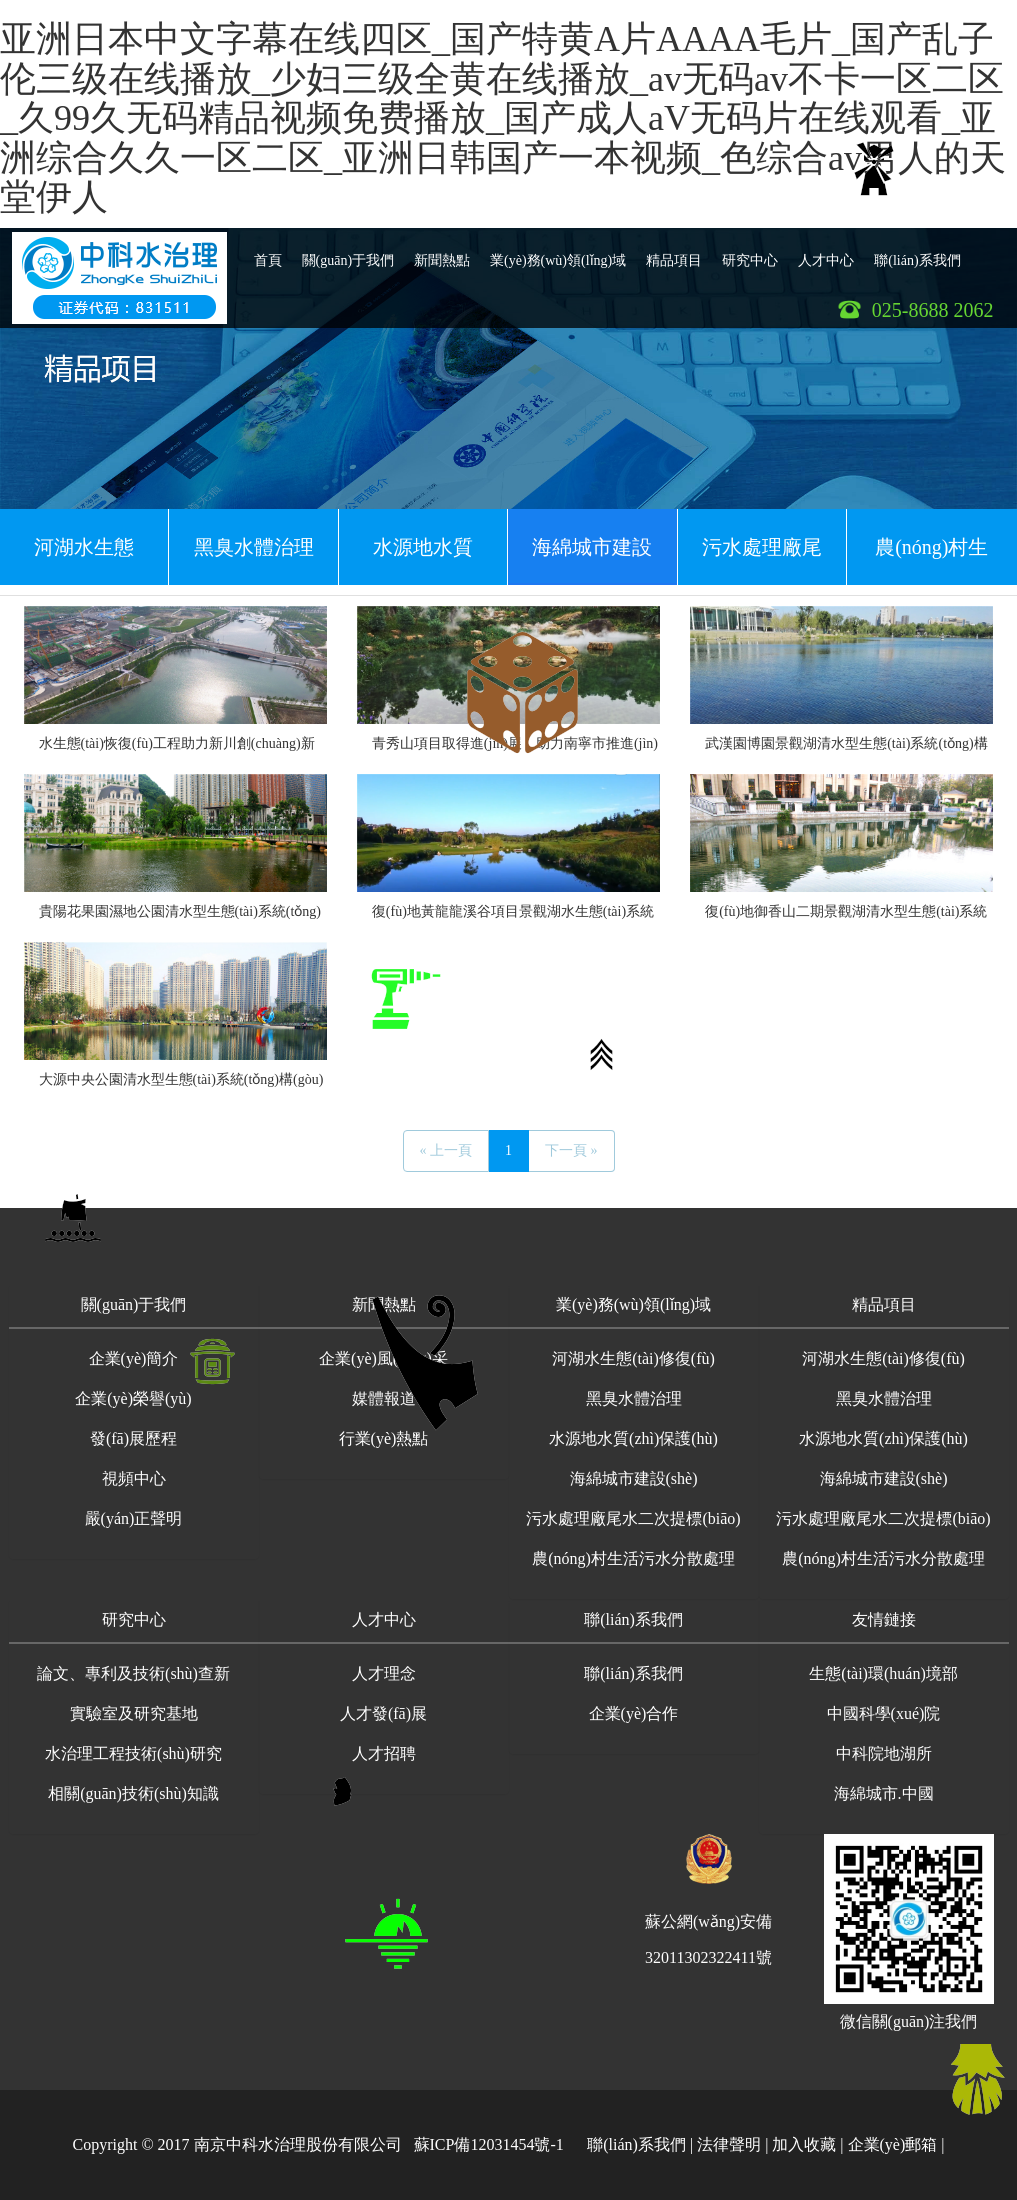 Image resolution: width=1017 pixels, height=2200 pixels. What do you see at coordinates (386, 1929) in the screenshot?
I see `view ocean or maritime content` at bounding box center [386, 1929].